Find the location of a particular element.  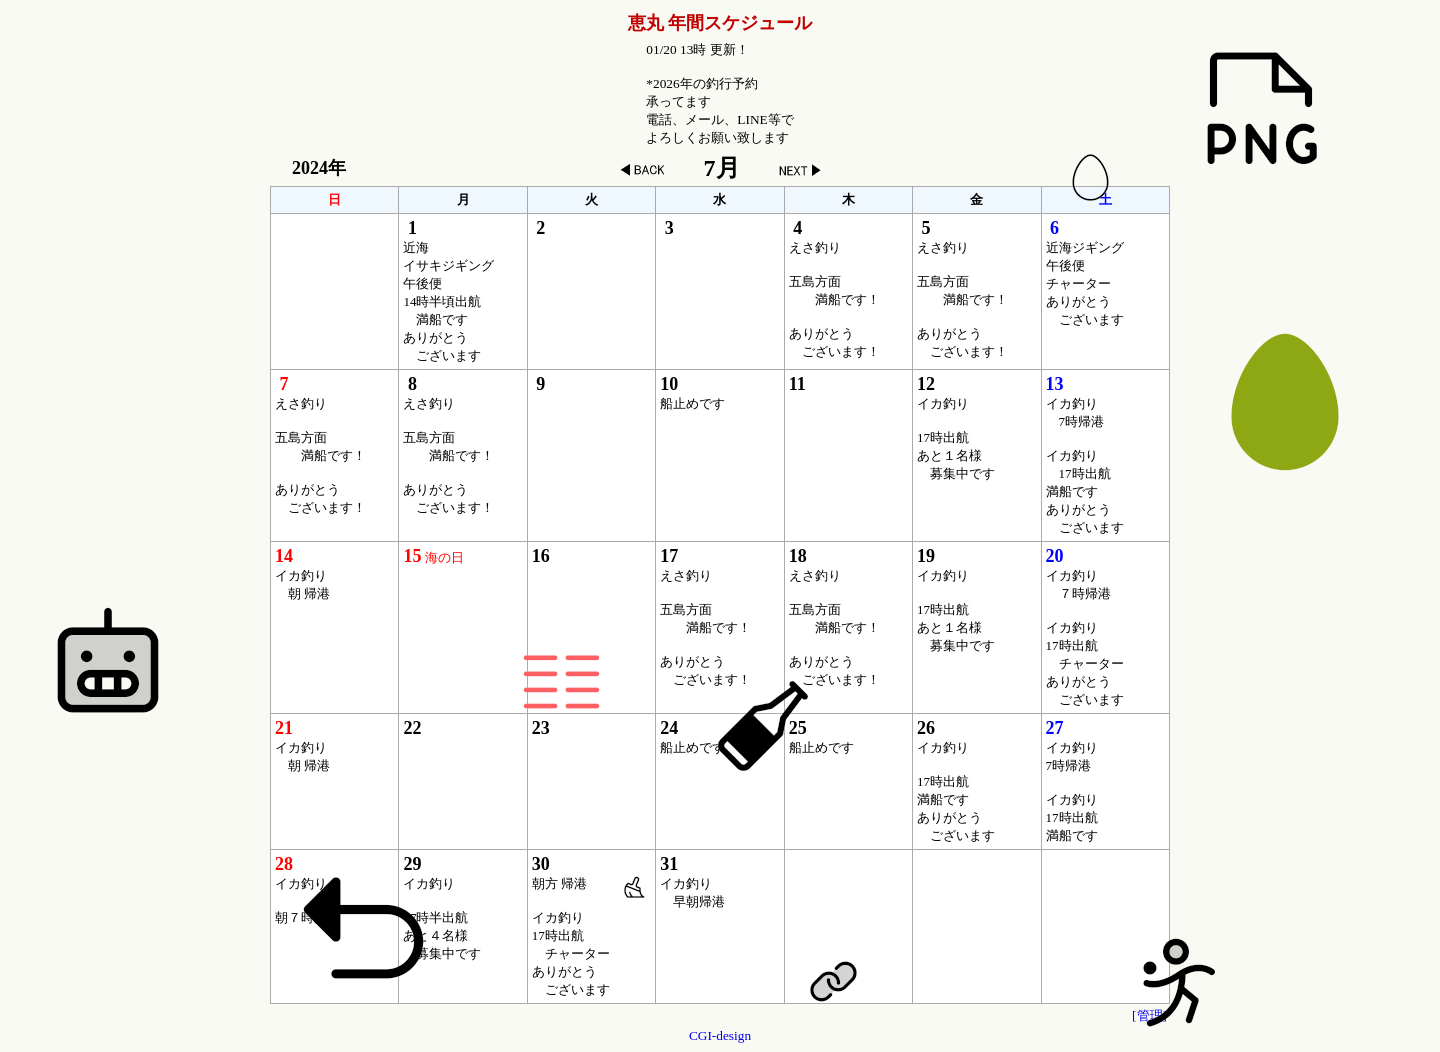

access throwing or toss-related activities is located at coordinates (1176, 981).